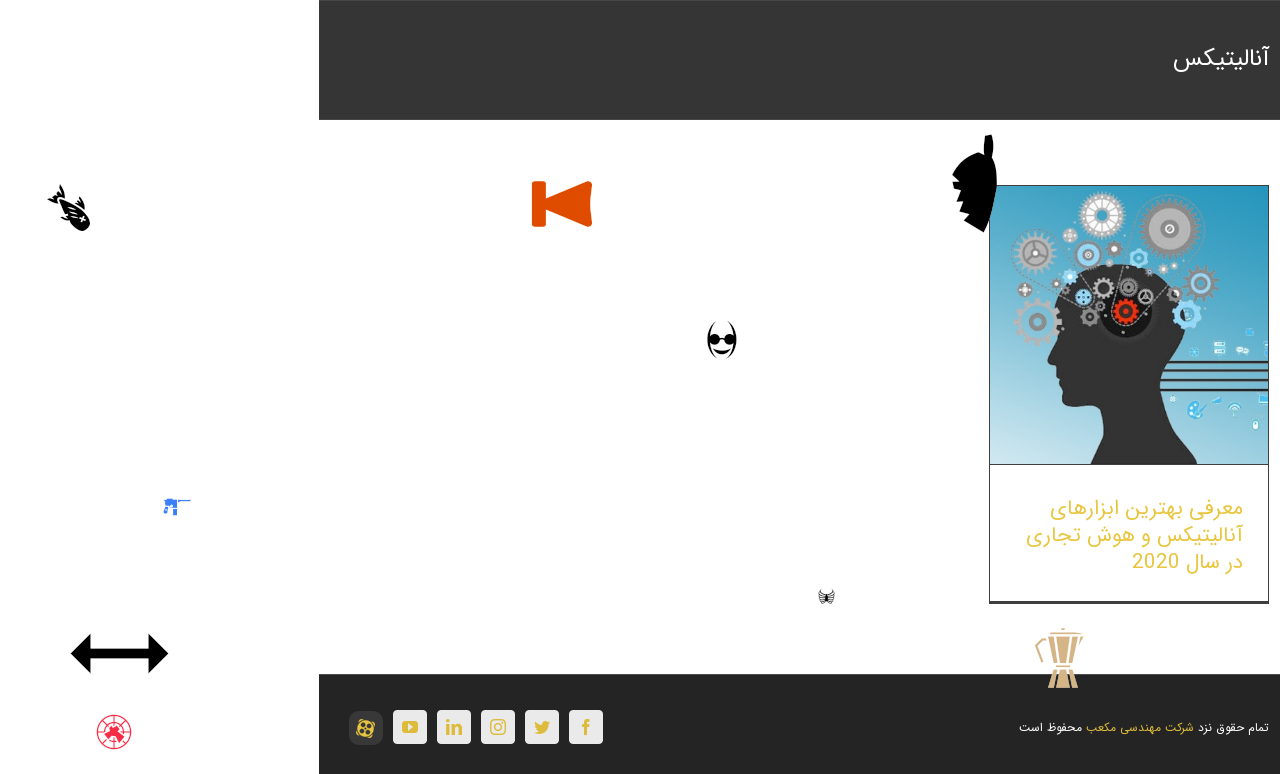  I want to click on flip image horizontally, so click(119, 653).